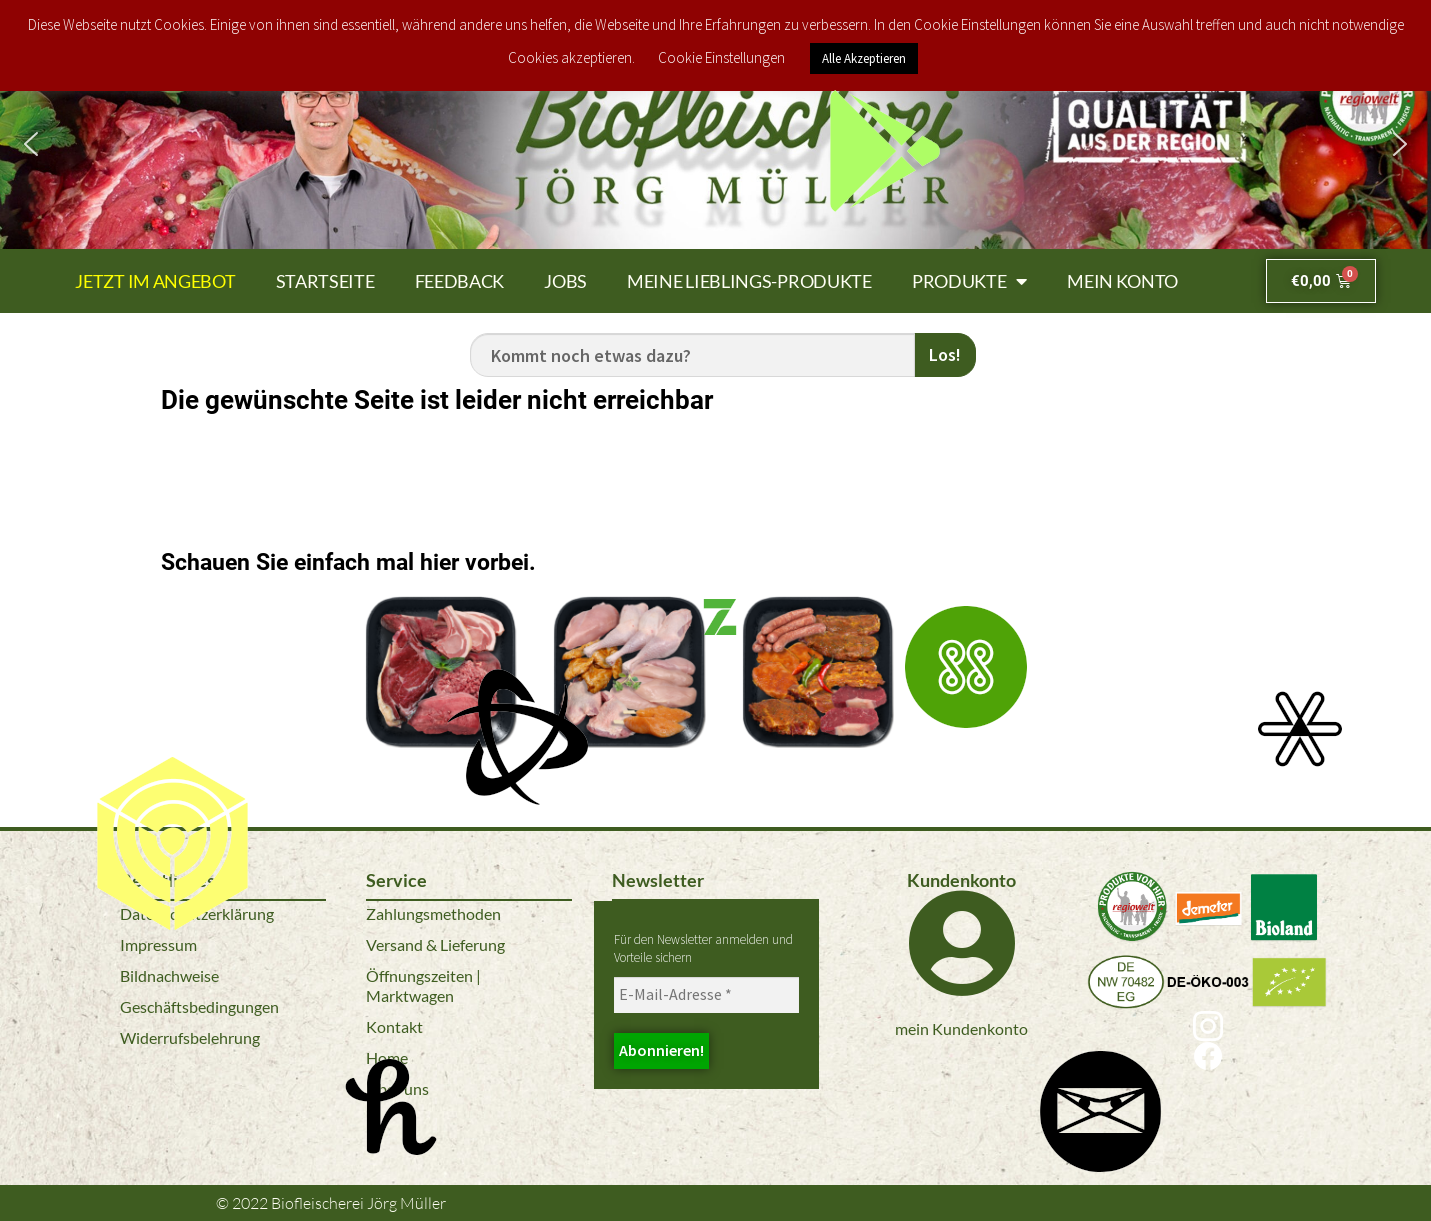  Describe the element at coordinates (391, 1107) in the screenshot. I see `open the Honey browser extension` at that location.